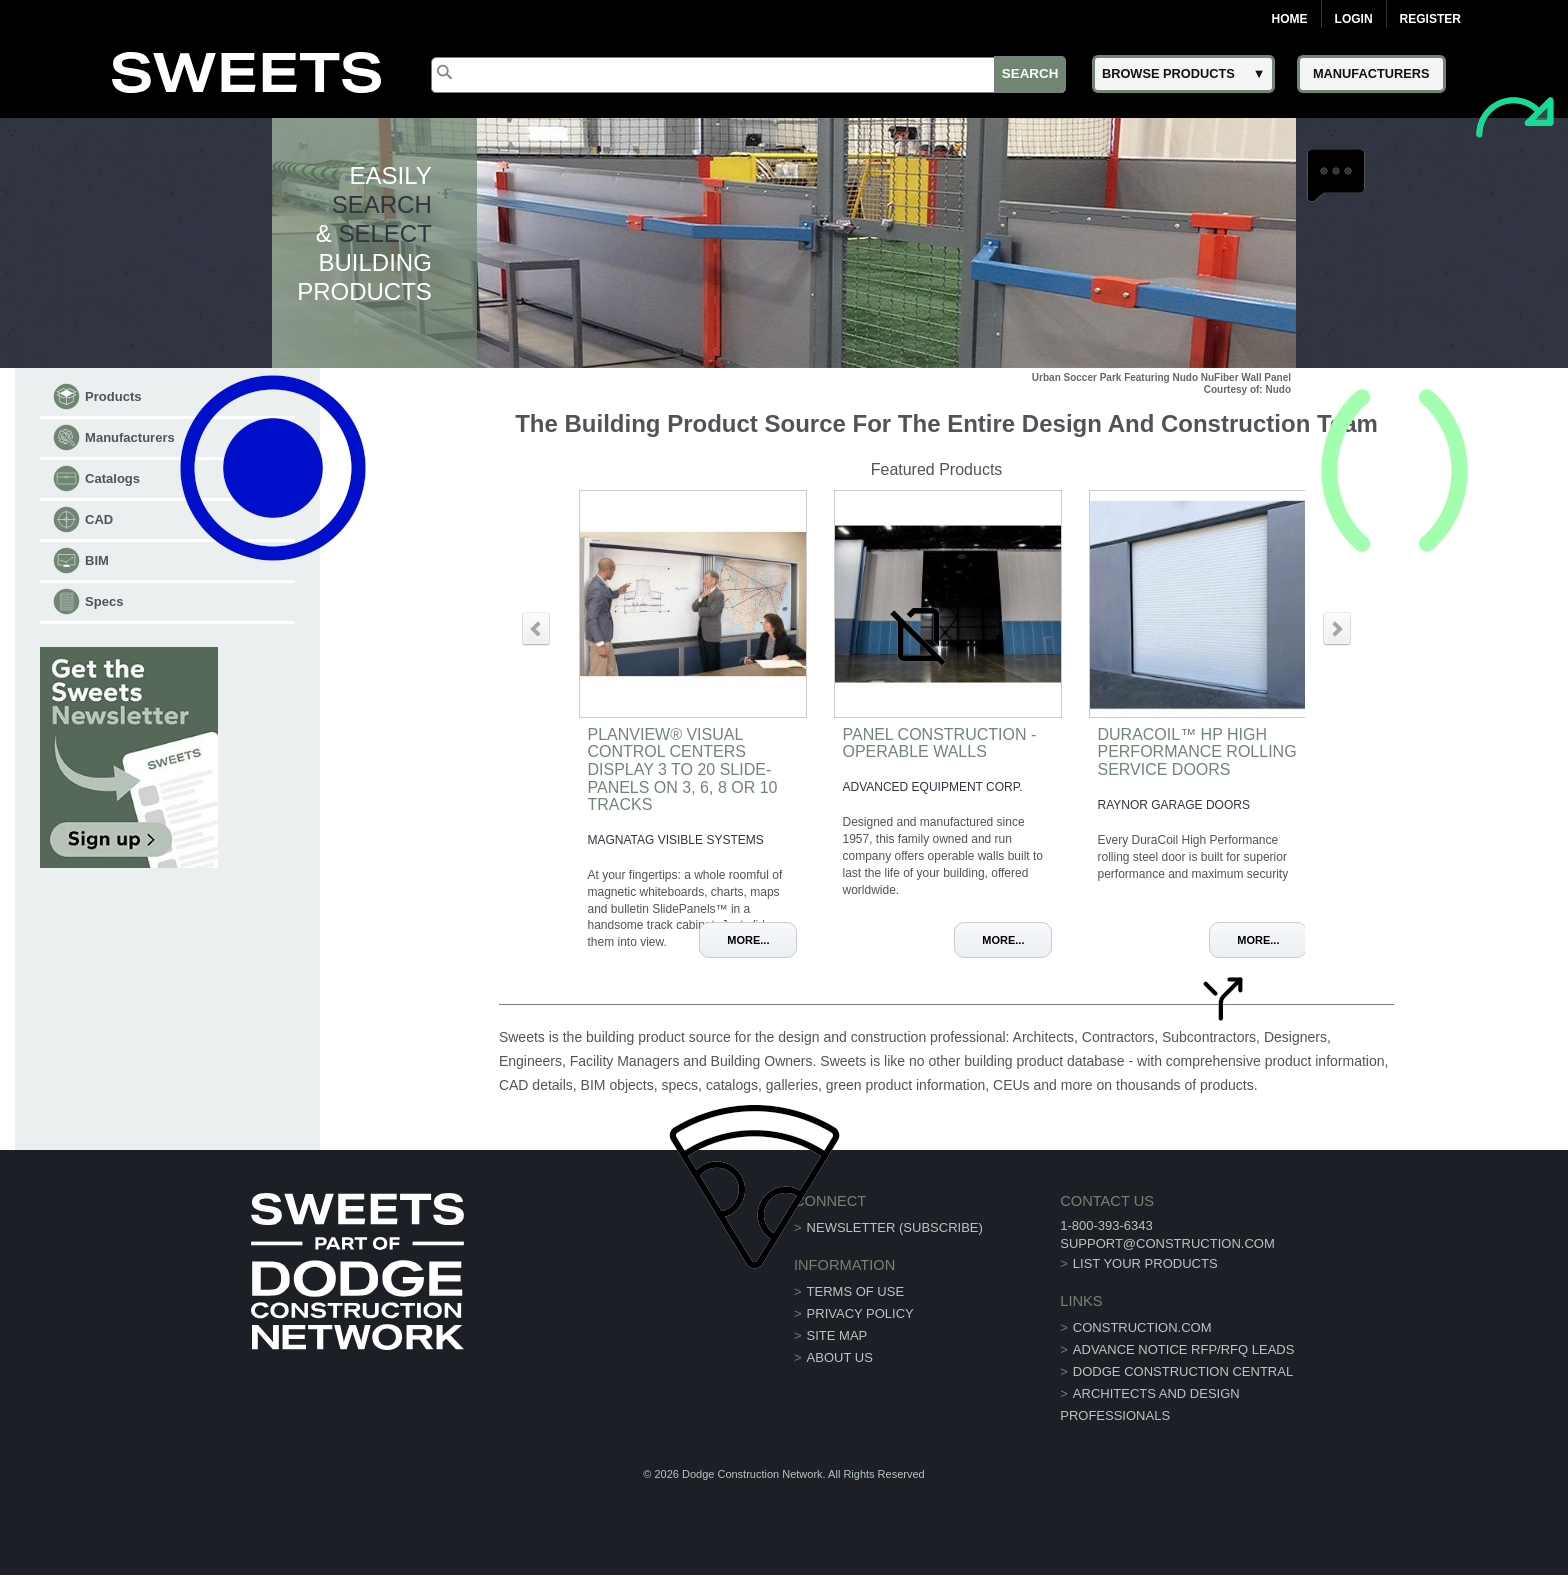 The image size is (1568, 1577). Describe the element at coordinates (1223, 999) in the screenshot. I see `bear right at the fork` at that location.